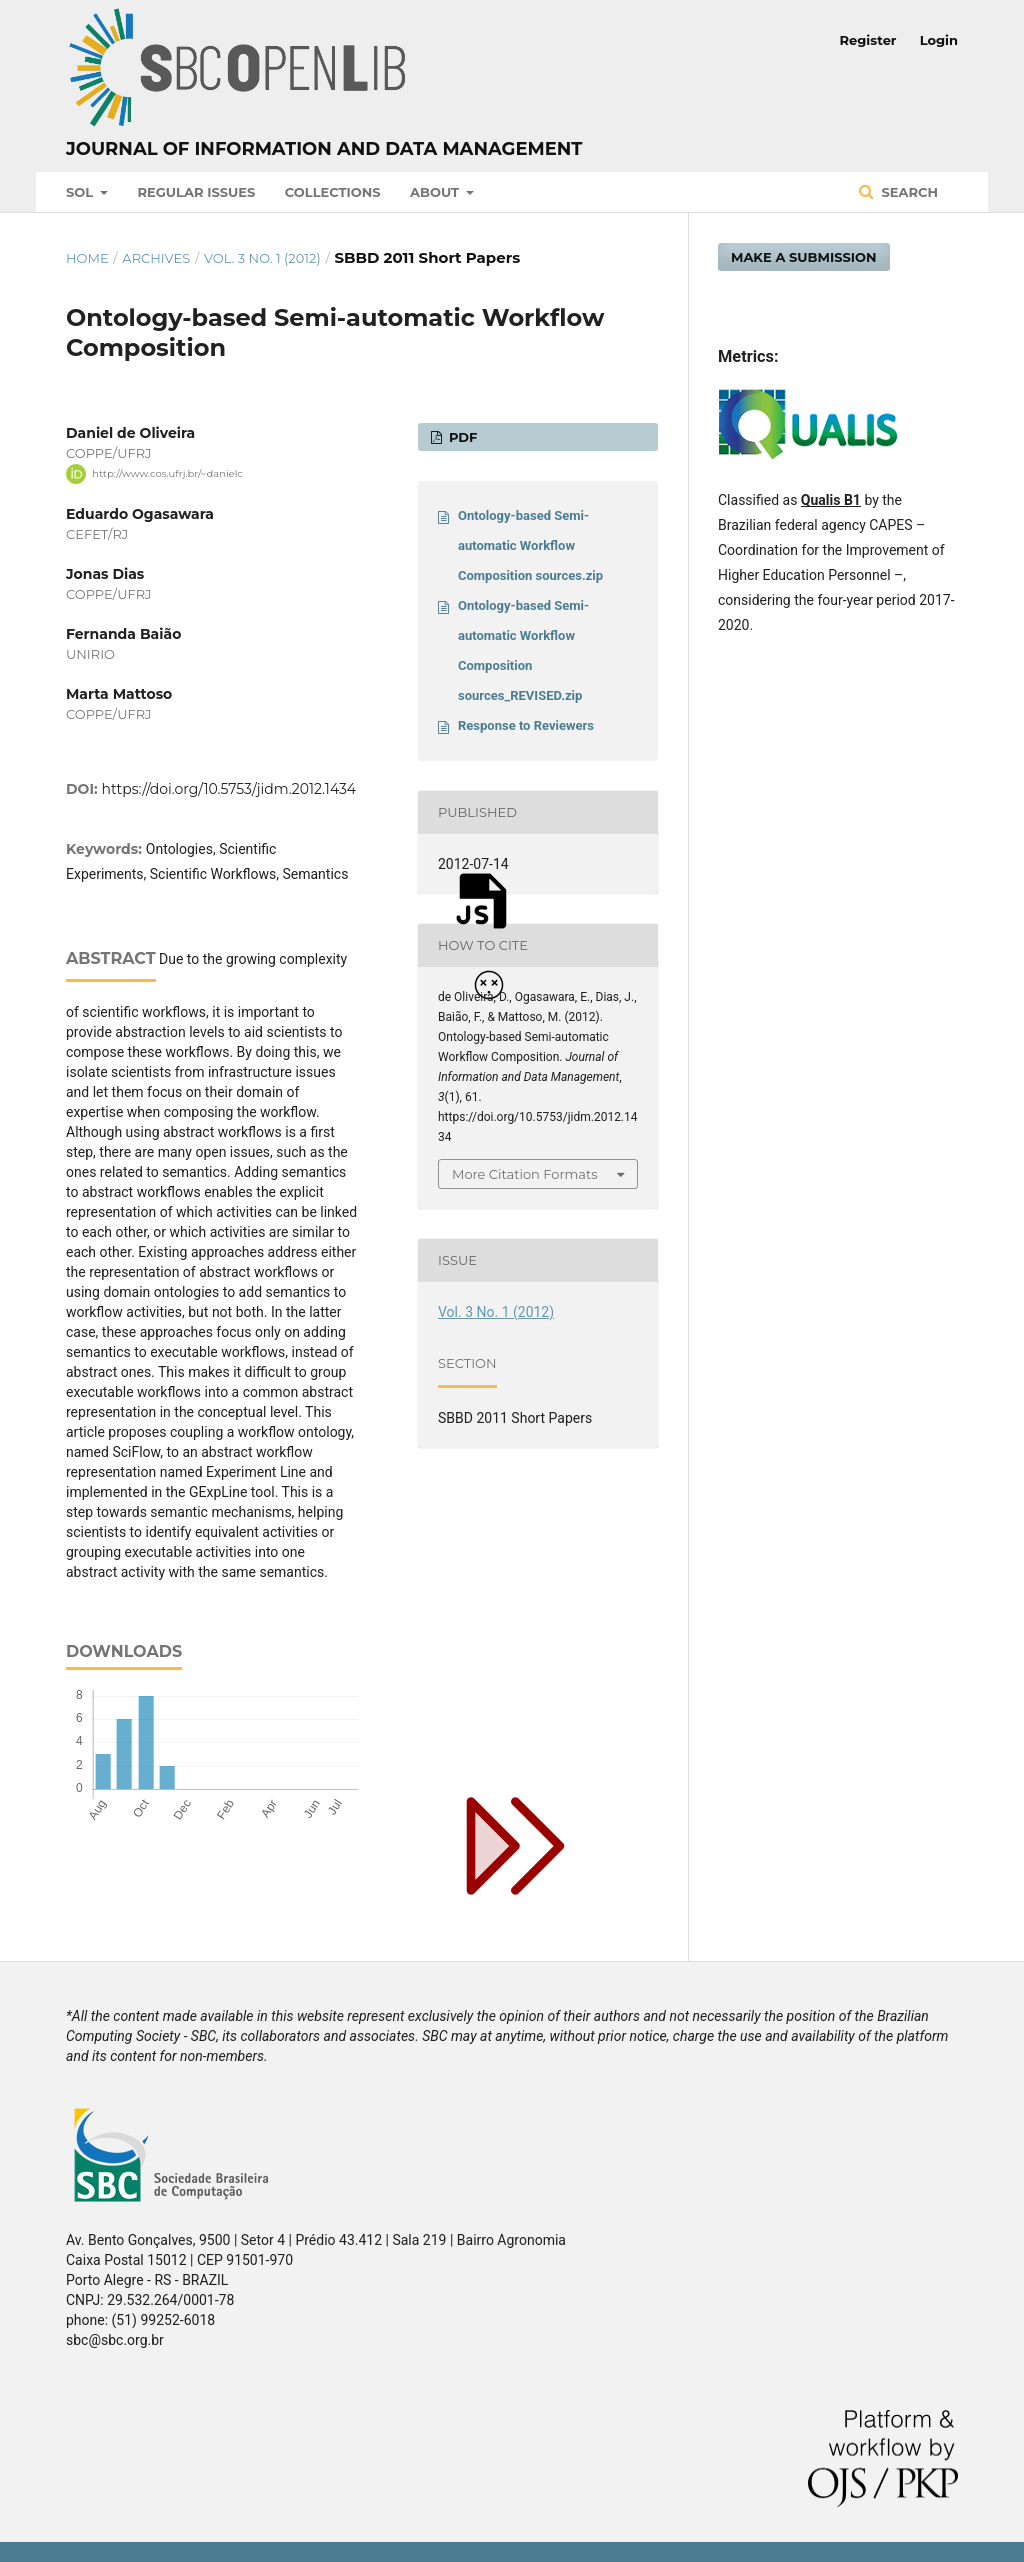 This screenshot has width=1024, height=2562. Describe the element at coordinates (483, 901) in the screenshot. I see `javascript file type indicator` at that location.